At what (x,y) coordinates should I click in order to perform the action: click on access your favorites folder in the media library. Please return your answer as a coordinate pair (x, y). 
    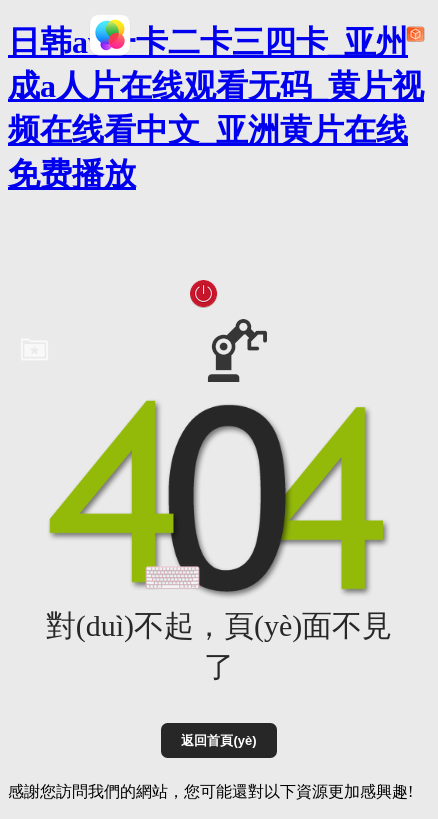
    Looking at the image, I should click on (34, 349).